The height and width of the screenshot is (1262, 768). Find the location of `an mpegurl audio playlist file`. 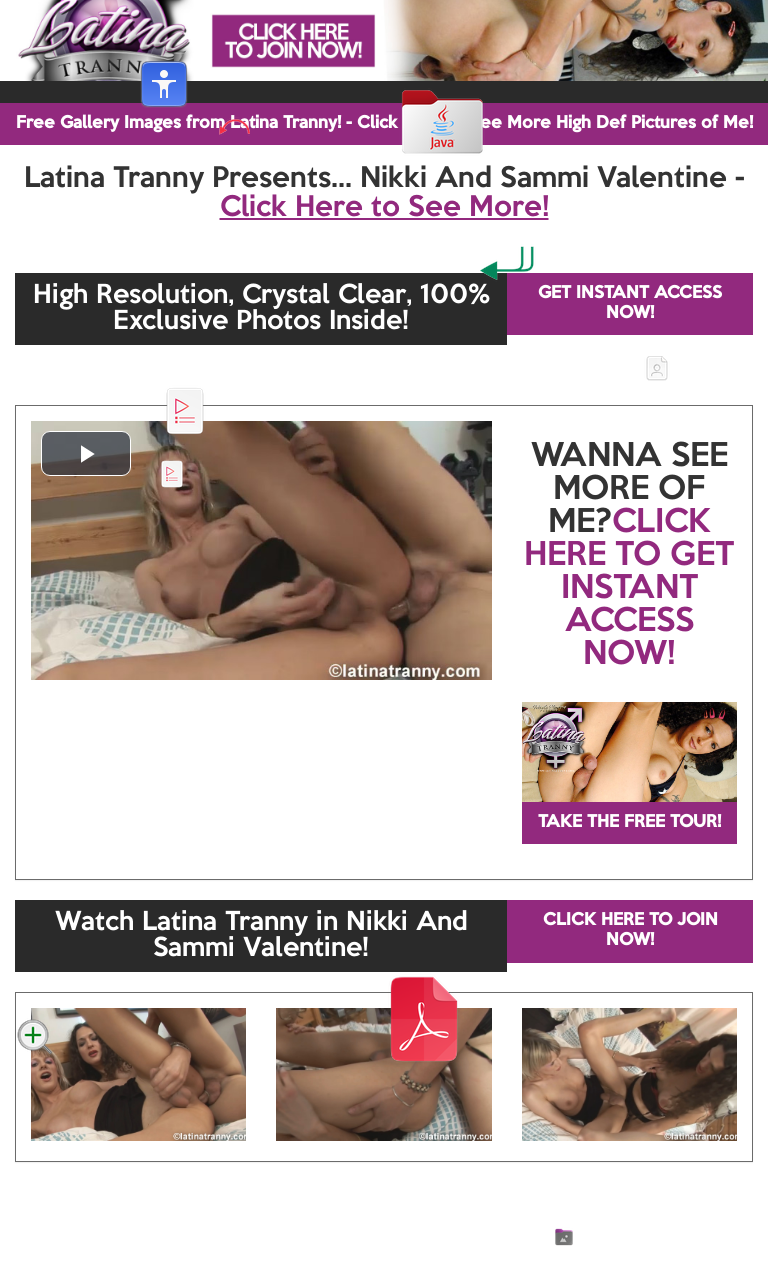

an mpegurl audio playlist file is located at coordinates (172, 474).